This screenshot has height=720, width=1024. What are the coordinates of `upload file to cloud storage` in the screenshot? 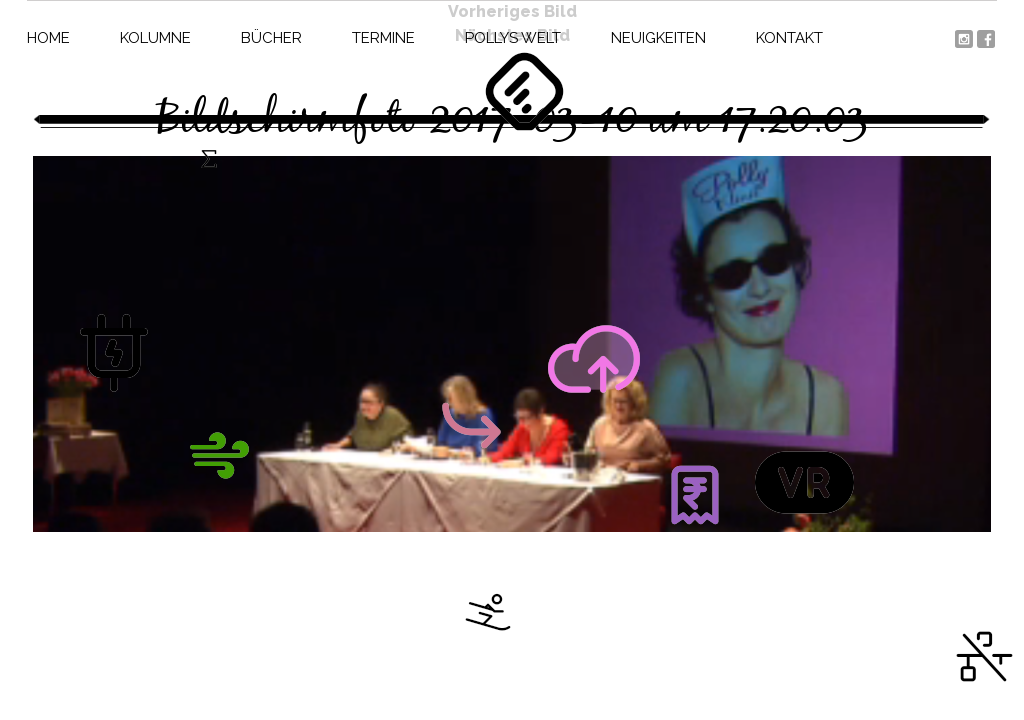 It's located at (594, 359).